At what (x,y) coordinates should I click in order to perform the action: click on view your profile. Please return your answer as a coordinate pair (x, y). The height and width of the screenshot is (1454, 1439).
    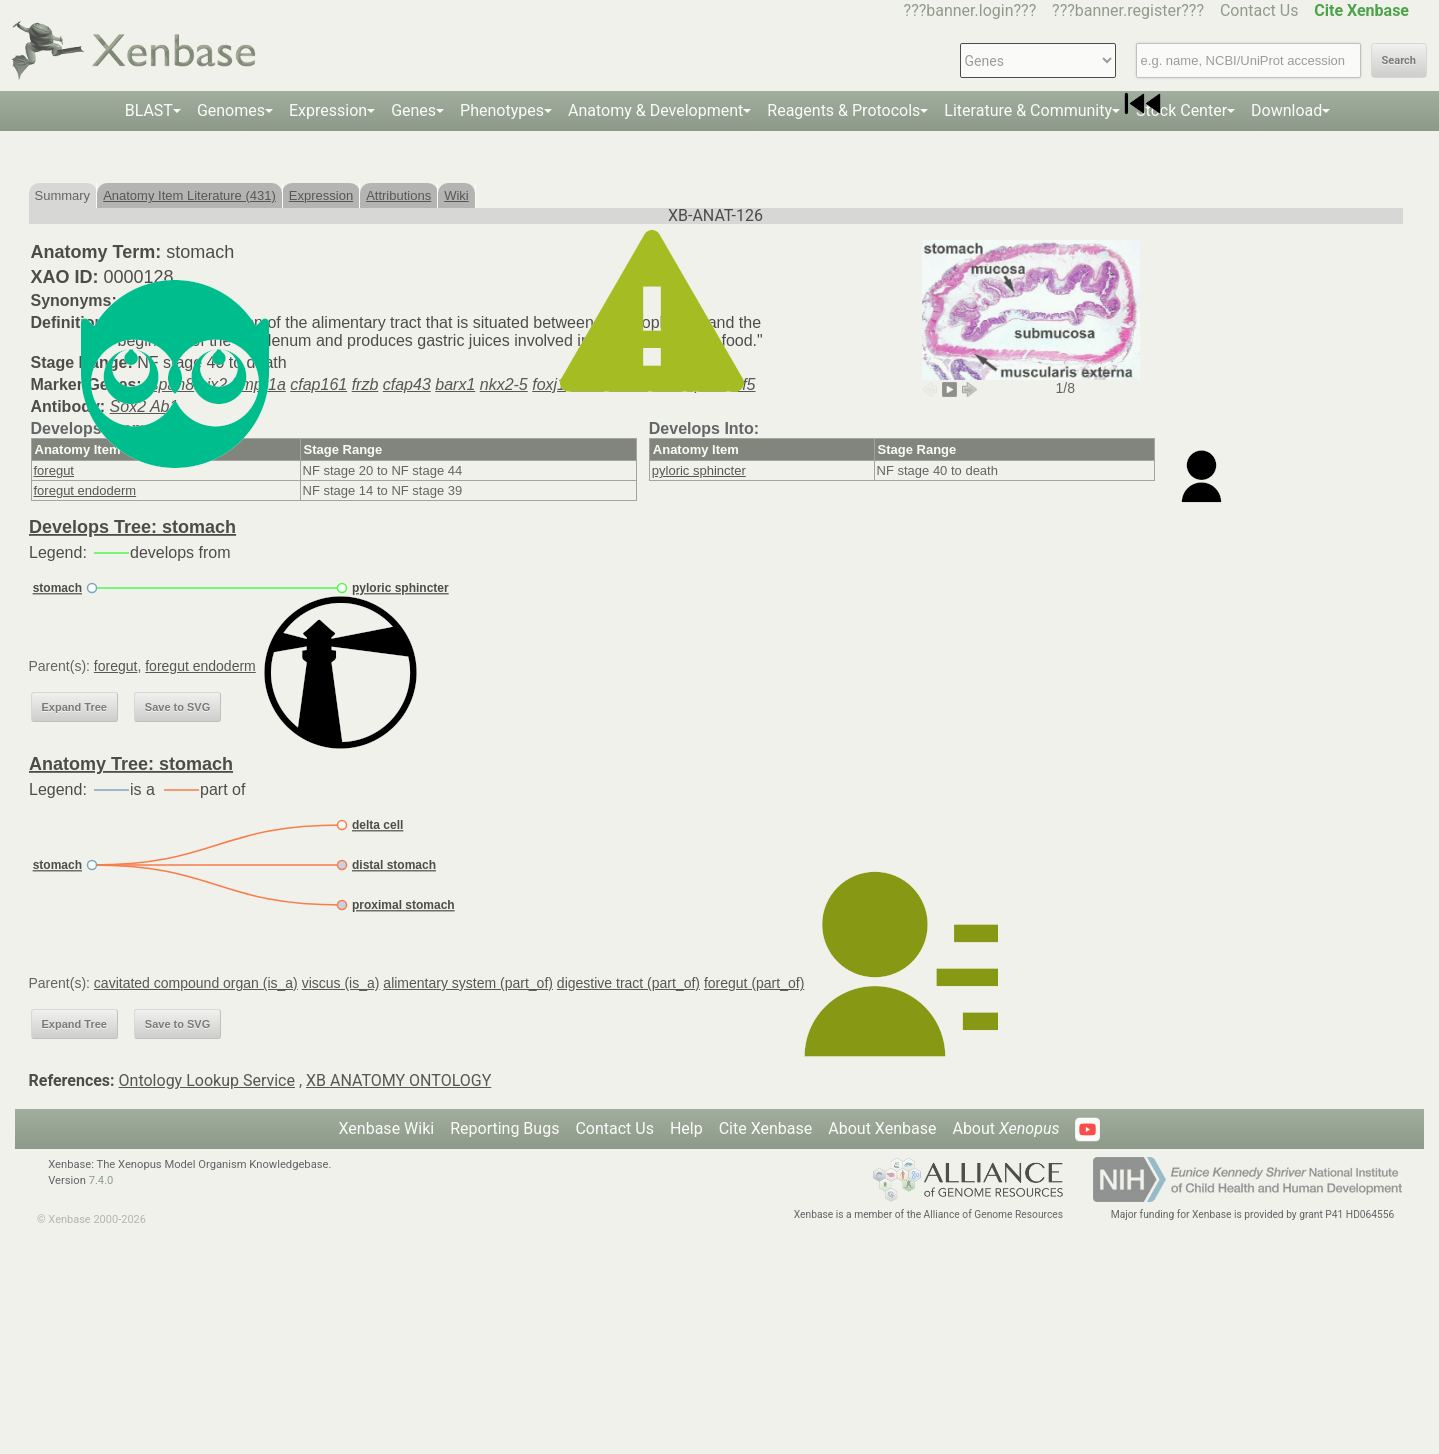
    Looking at the image, I should click on (1201, 477).